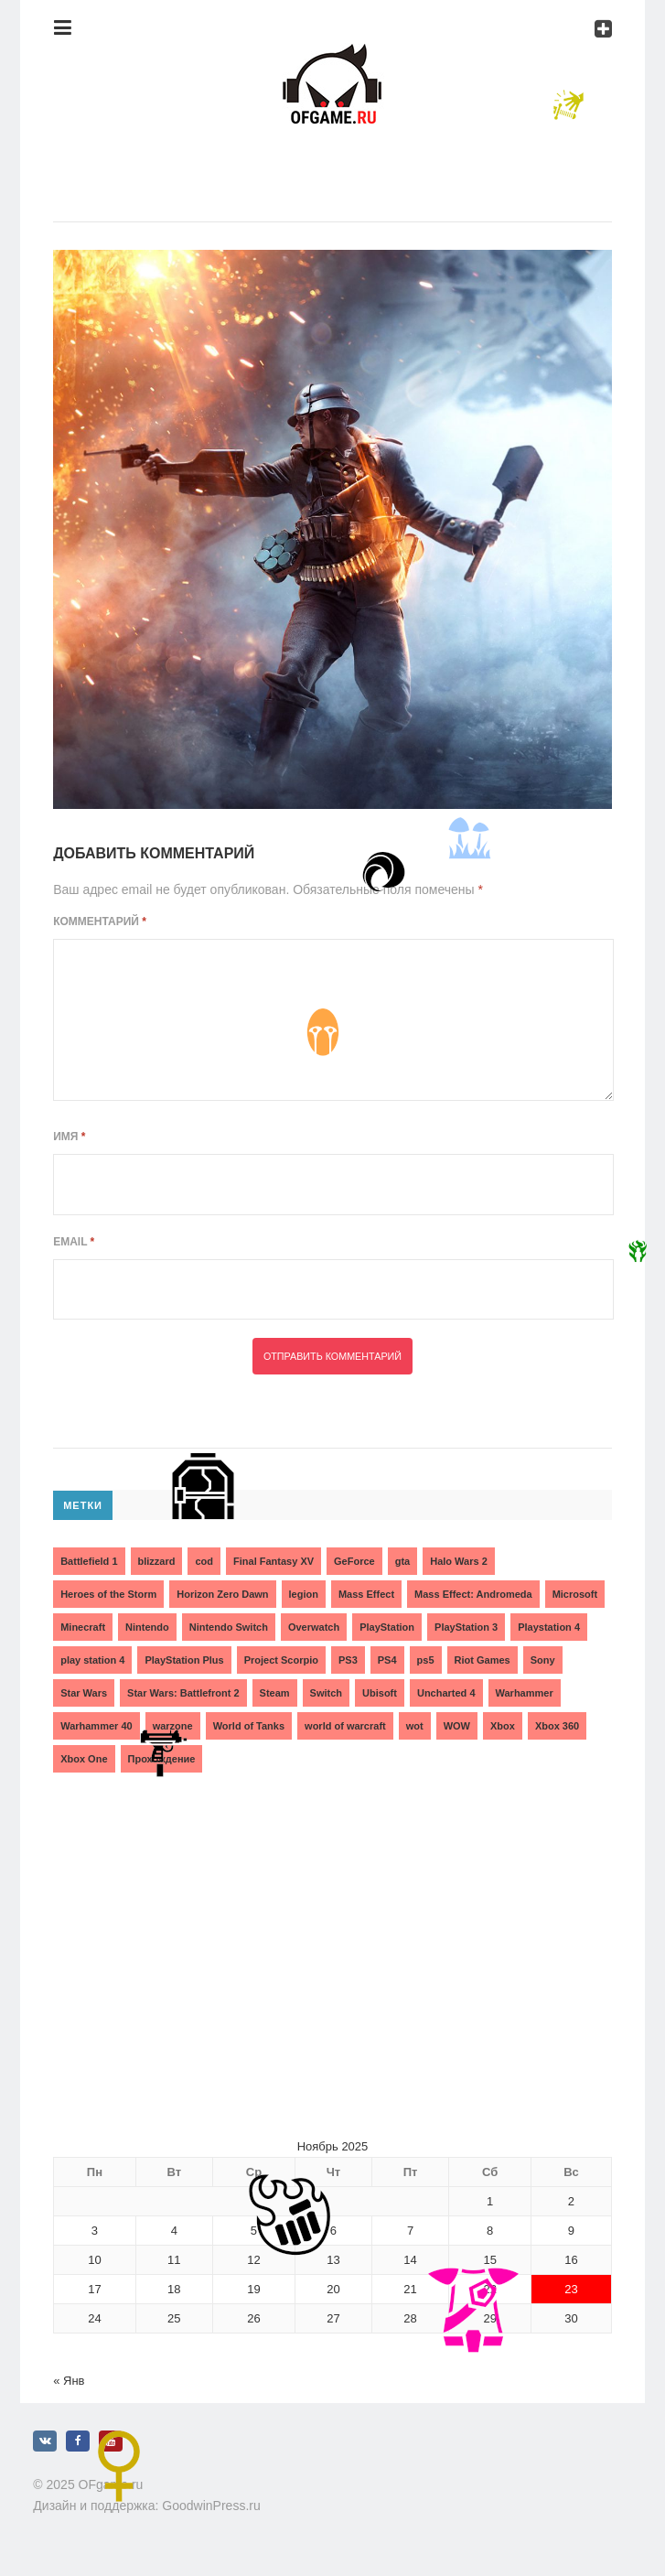 This screenshot has height=2576, width=665. What do you see at coordinates (568, 104) in the screenshot?
I see `drop or release current weapon` at bounding box center [568, 104].